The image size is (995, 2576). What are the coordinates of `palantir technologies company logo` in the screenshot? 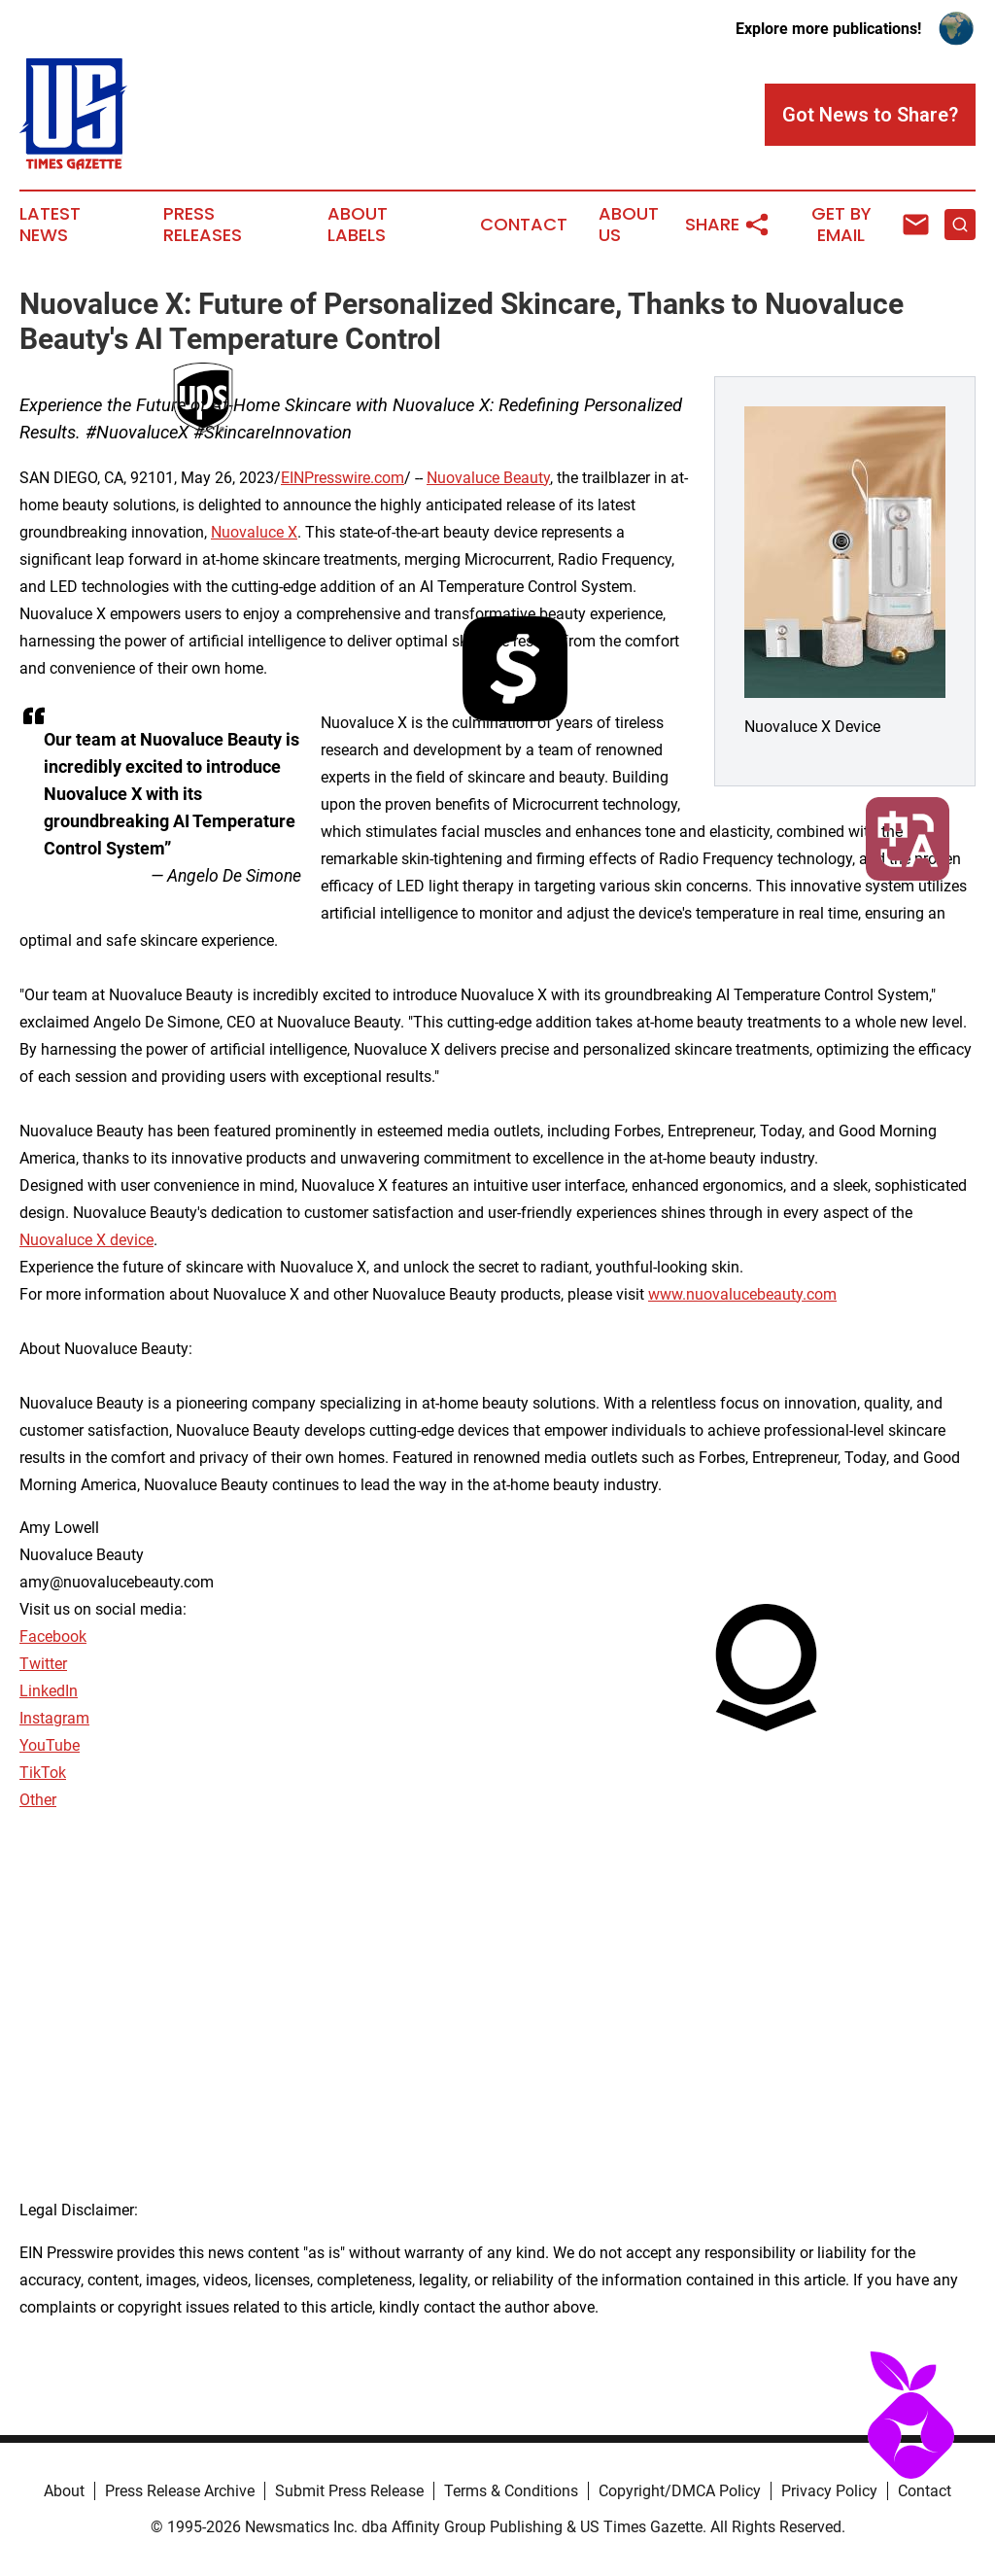 It's located at (766, 1667).